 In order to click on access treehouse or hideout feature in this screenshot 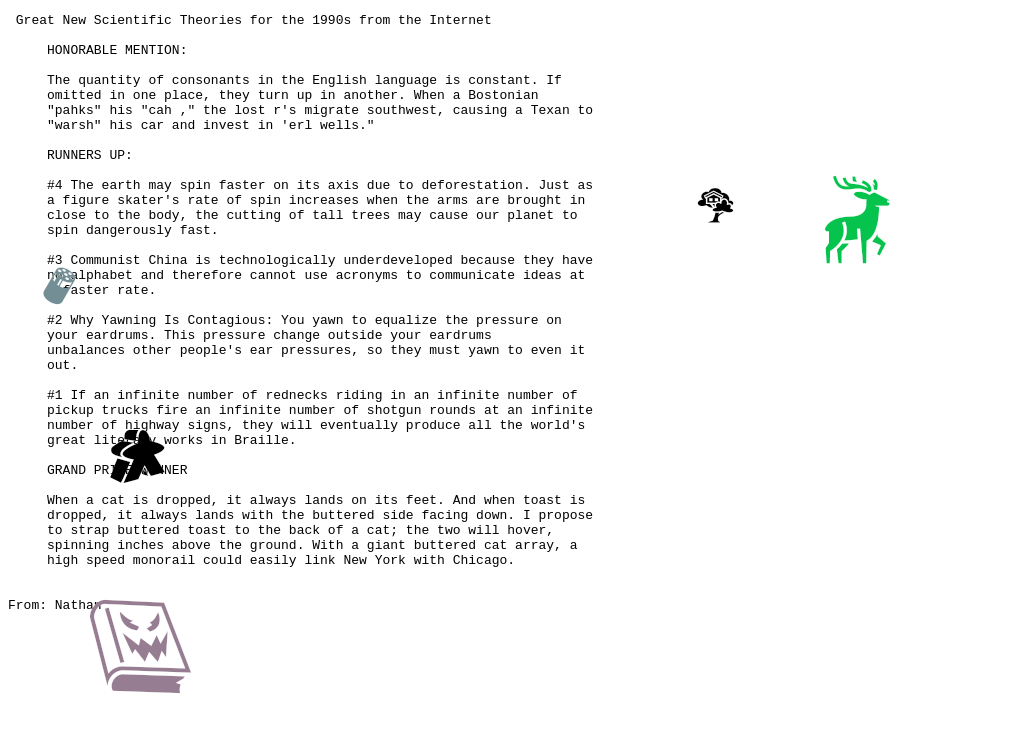, I will do `click(716, 205)`.